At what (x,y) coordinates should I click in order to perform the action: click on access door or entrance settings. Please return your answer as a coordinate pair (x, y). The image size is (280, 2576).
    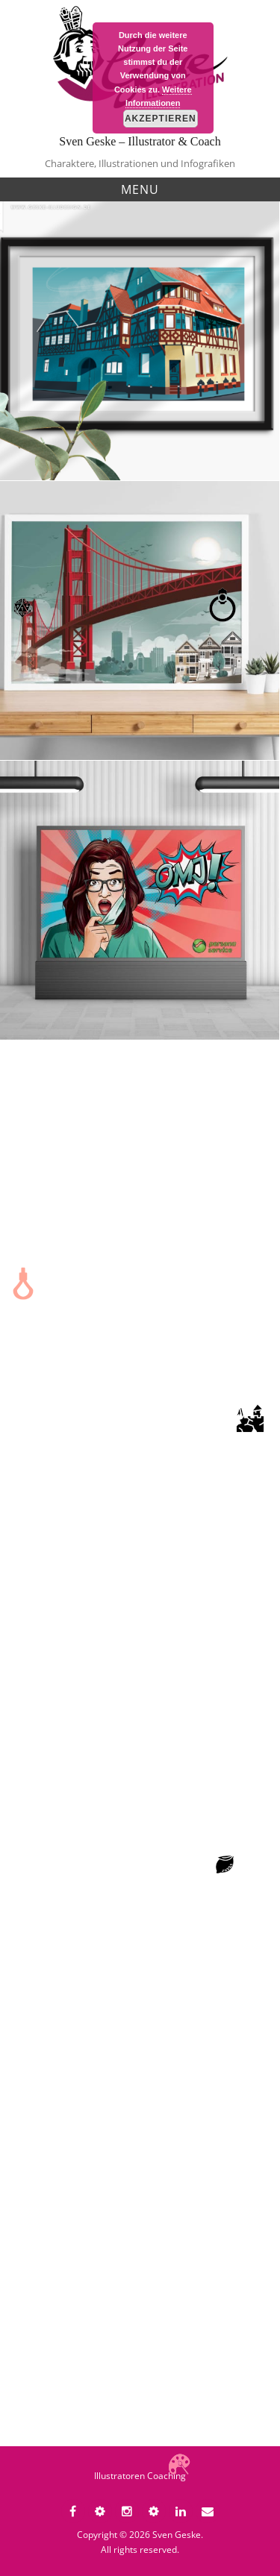
    Looking at the image, I should click on (223, 605).